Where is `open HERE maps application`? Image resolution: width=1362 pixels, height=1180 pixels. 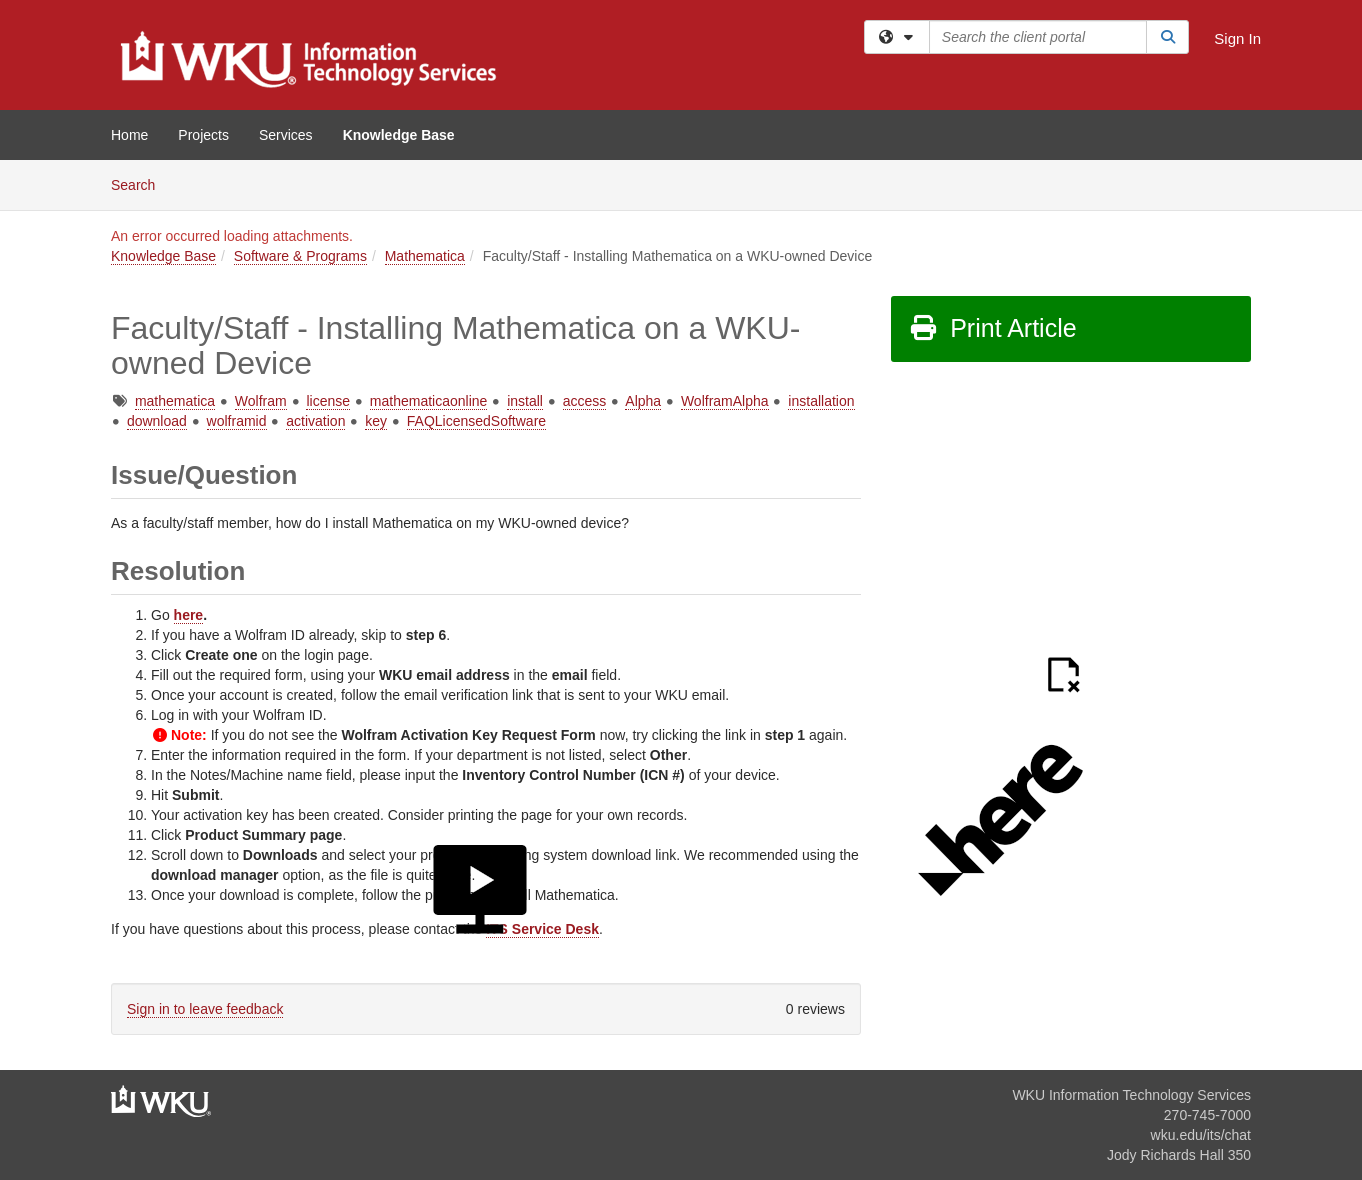 open HERE maps application is located at coordinates (1000, 820).